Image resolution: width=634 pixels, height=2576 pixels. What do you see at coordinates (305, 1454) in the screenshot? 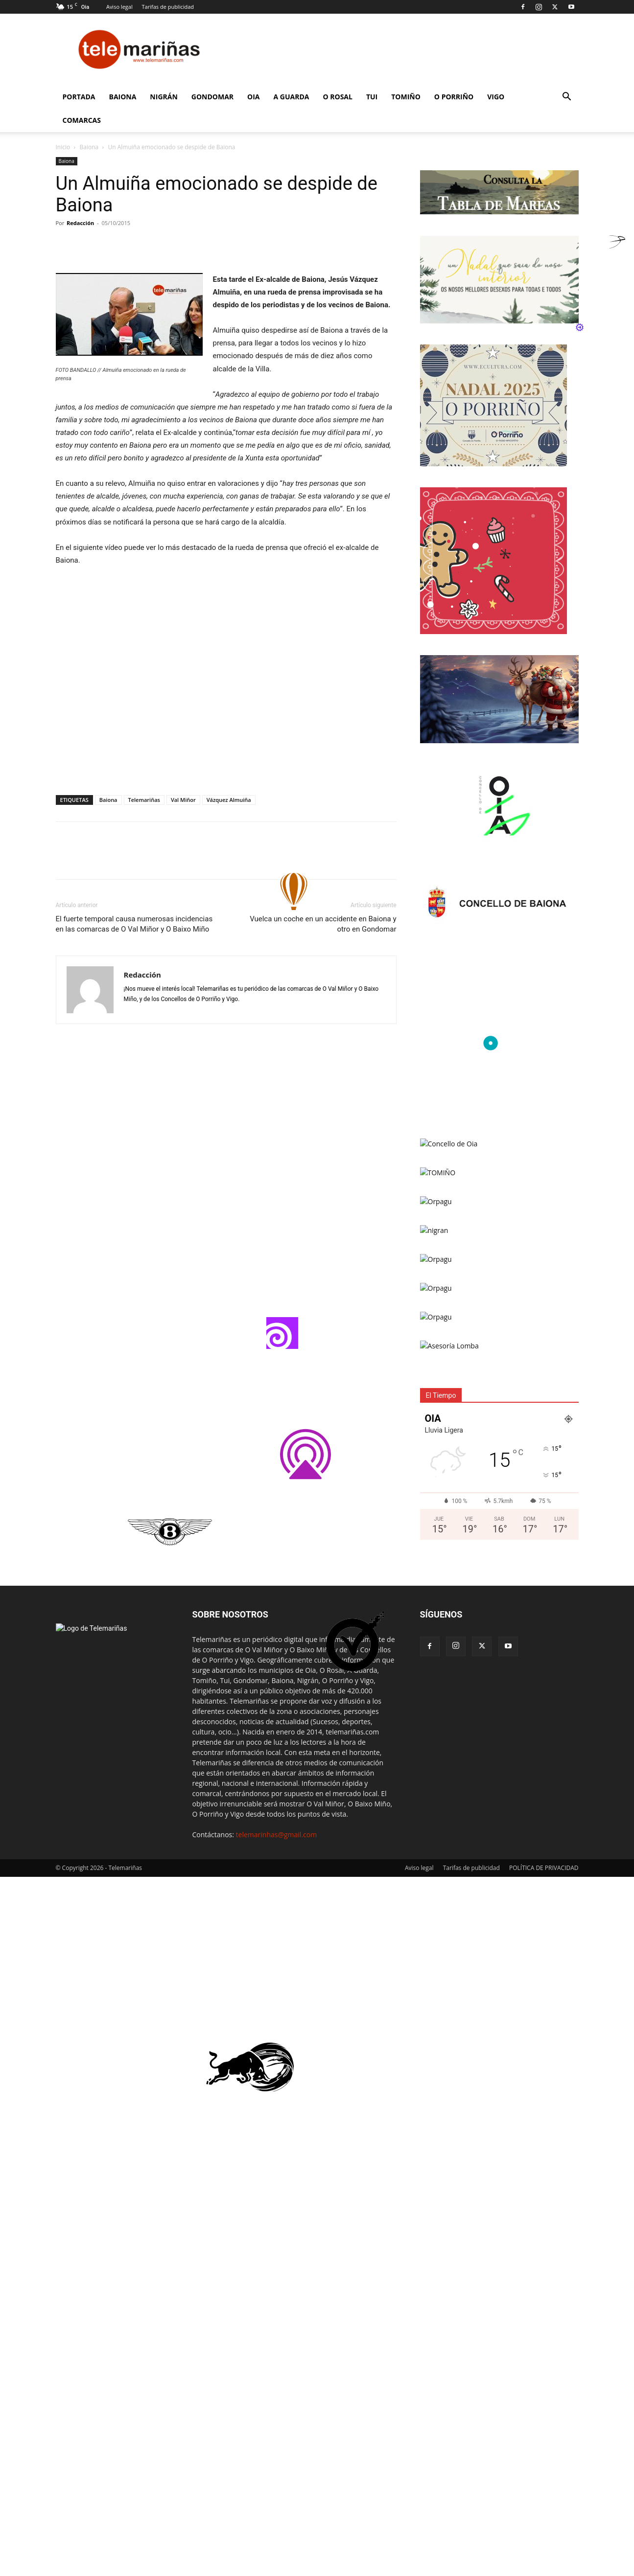
I see `stream audio to airplay-compatible devices` at bounding box center [305, 1454].